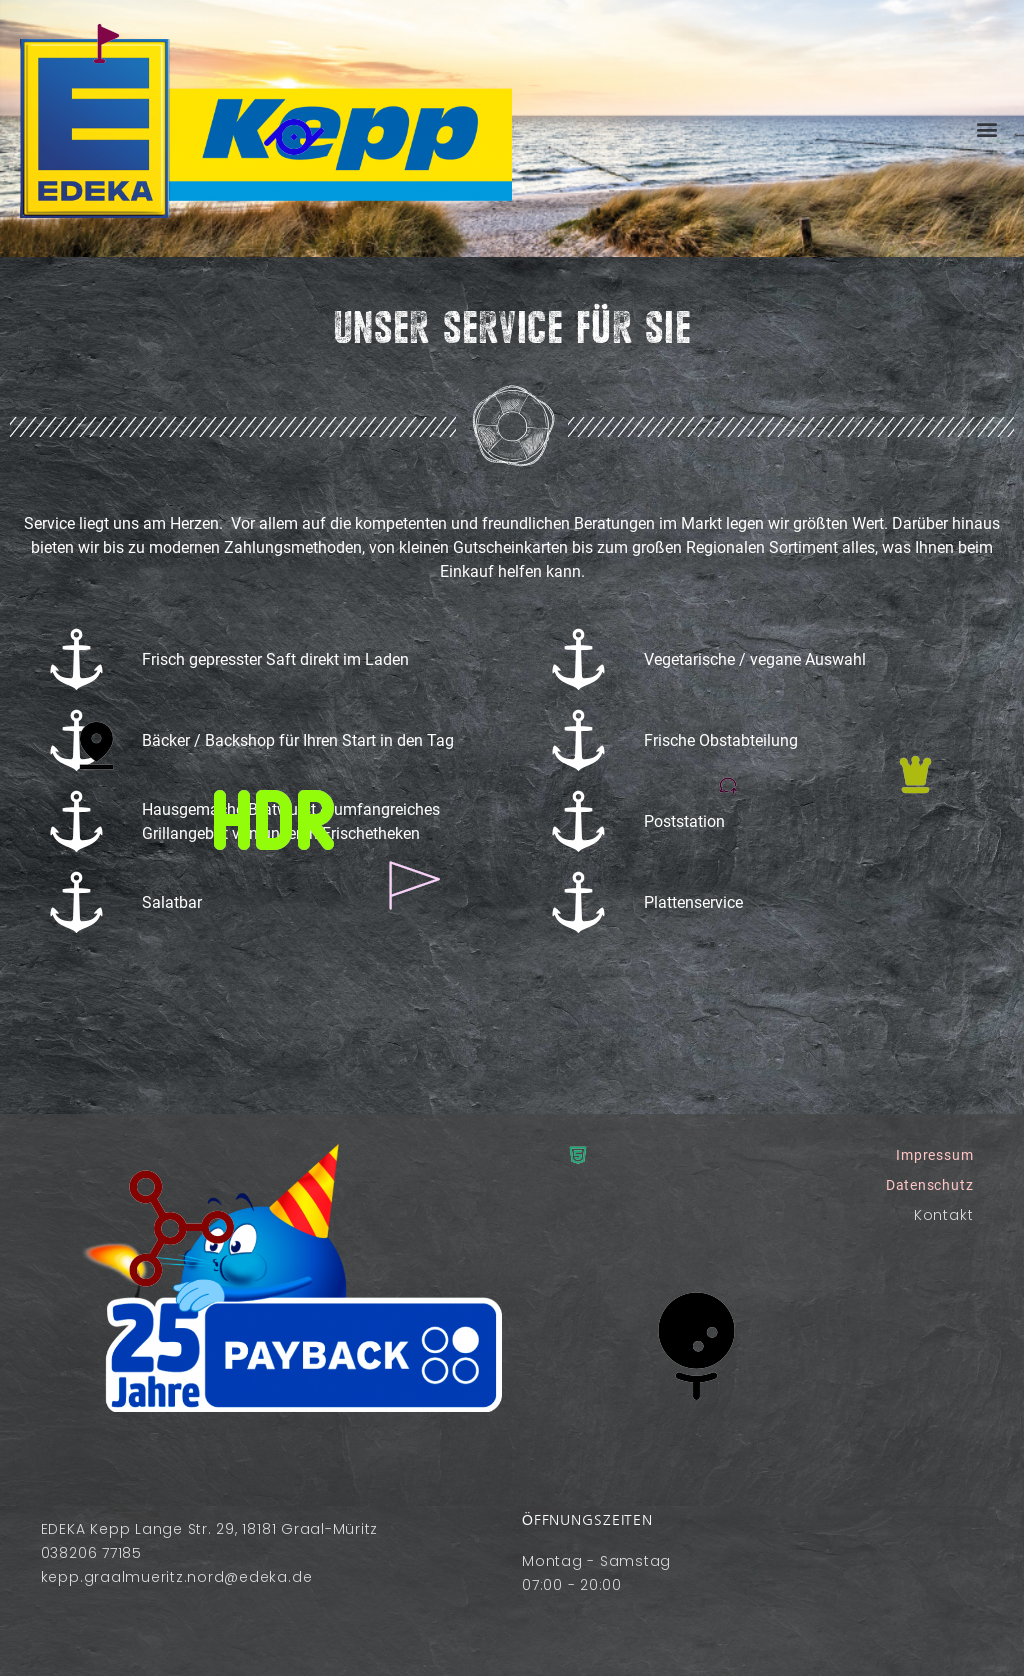 This screenshot has width=1024, height=1676. Describe the element at coordinates (96, 745) in the screenshot. I see `drop a pin to mark a location` at that location.